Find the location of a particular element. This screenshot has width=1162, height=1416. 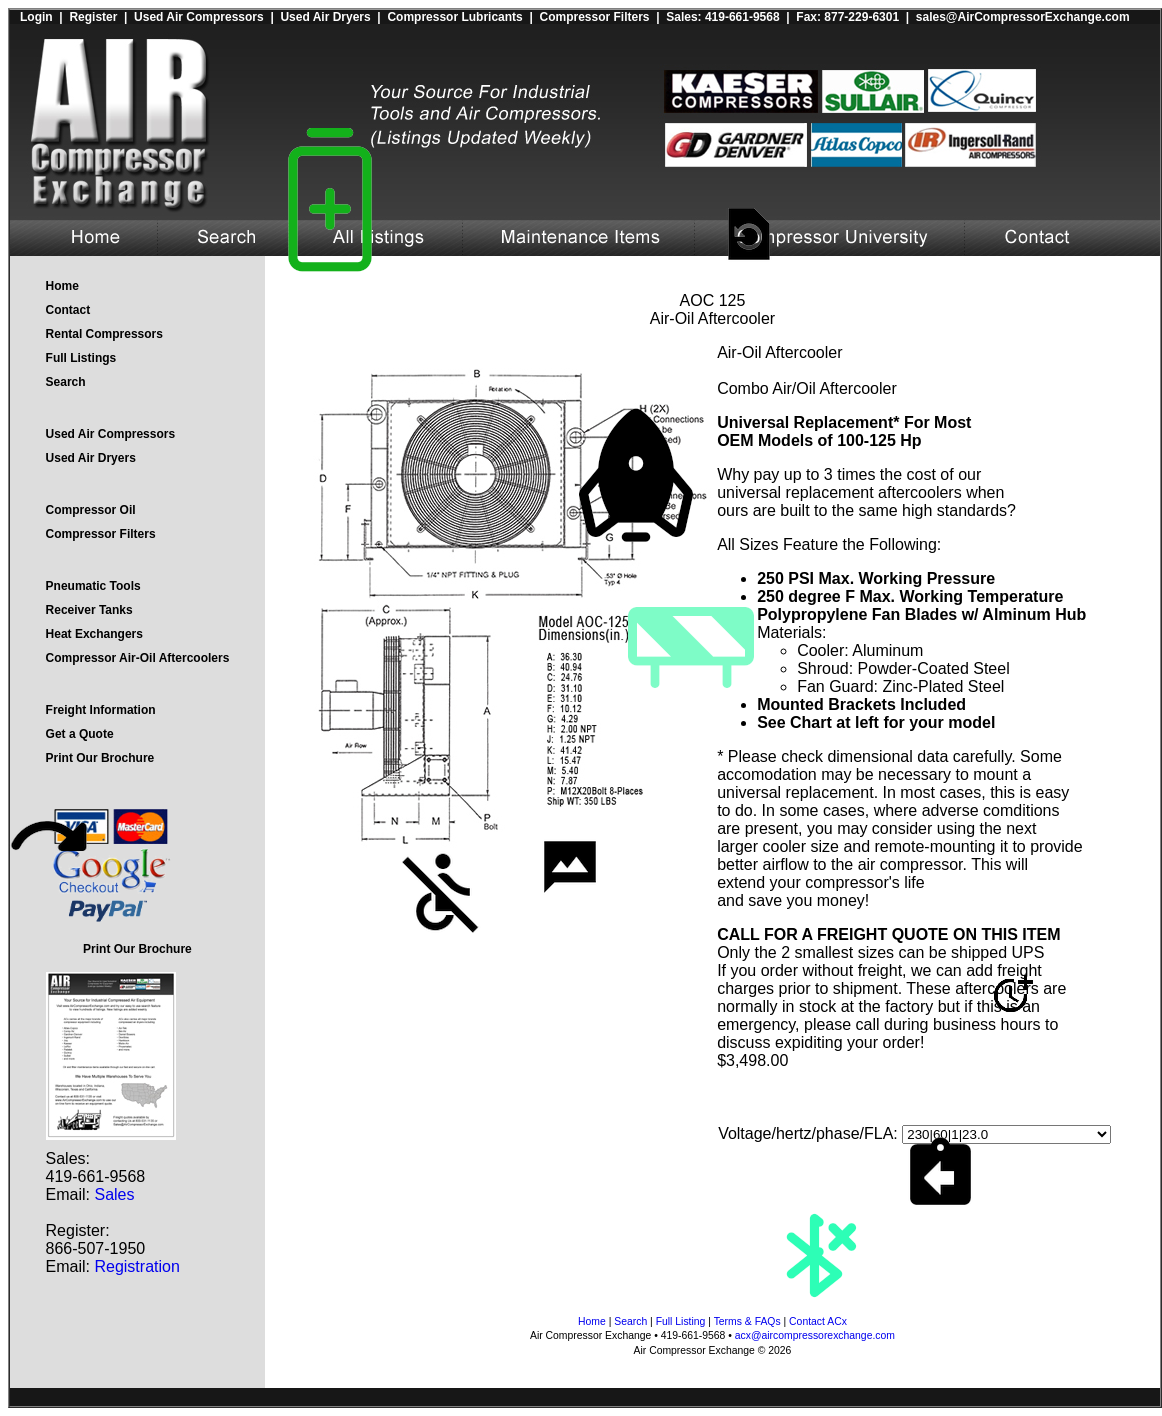

add more time to a timer or deadline is located at coordinates (1012, 993).